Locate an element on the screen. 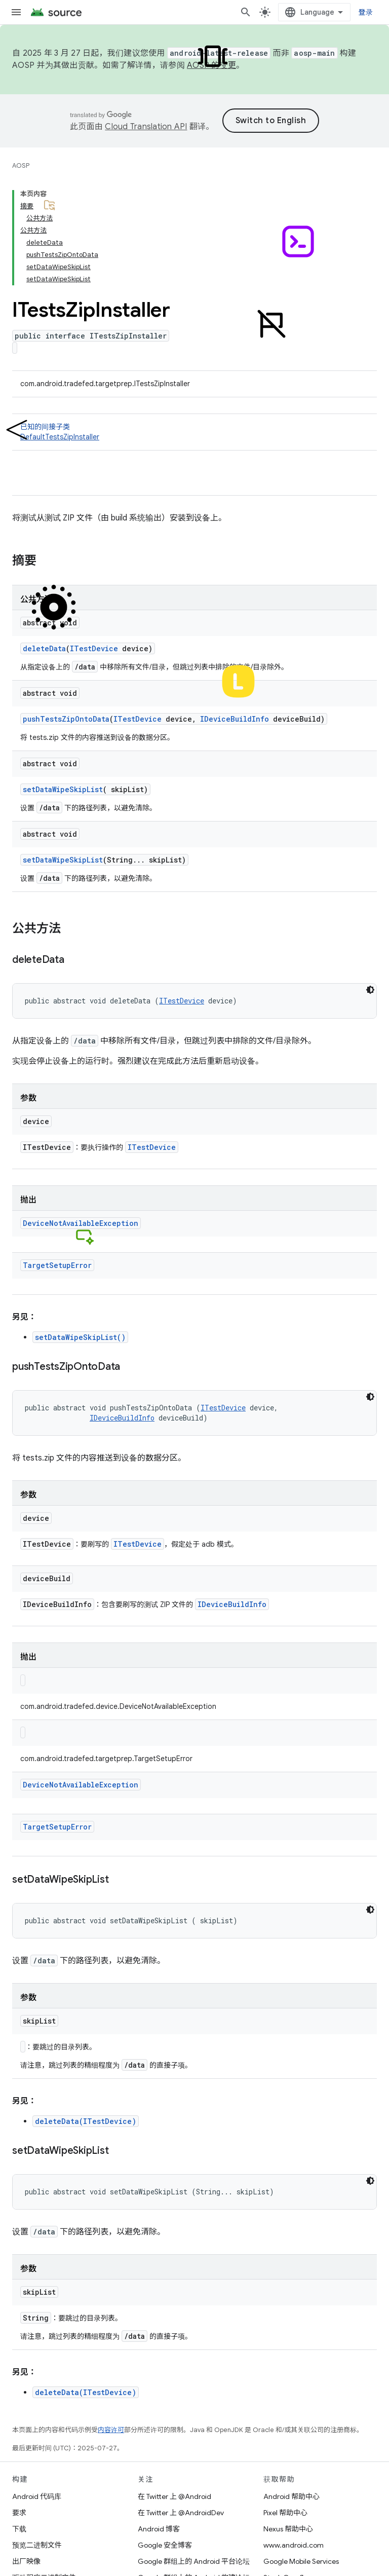 This screenshot has height=2576, width=389. tabler icons brand logo is located at coordinates (298, 241).